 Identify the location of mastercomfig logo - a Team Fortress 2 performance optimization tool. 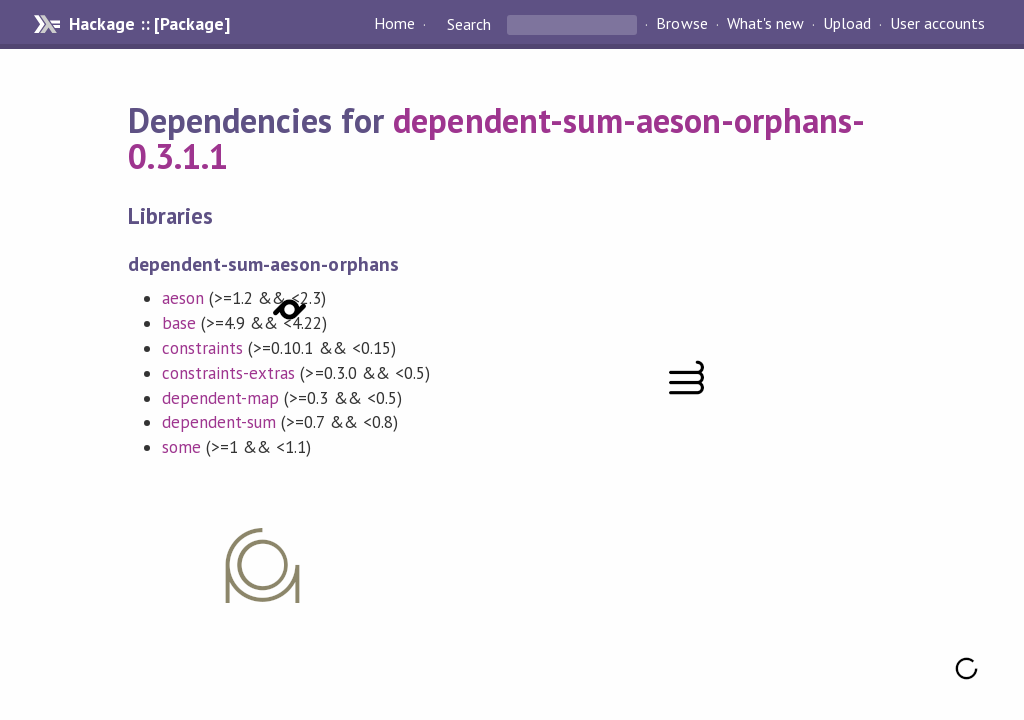
(262, 565).